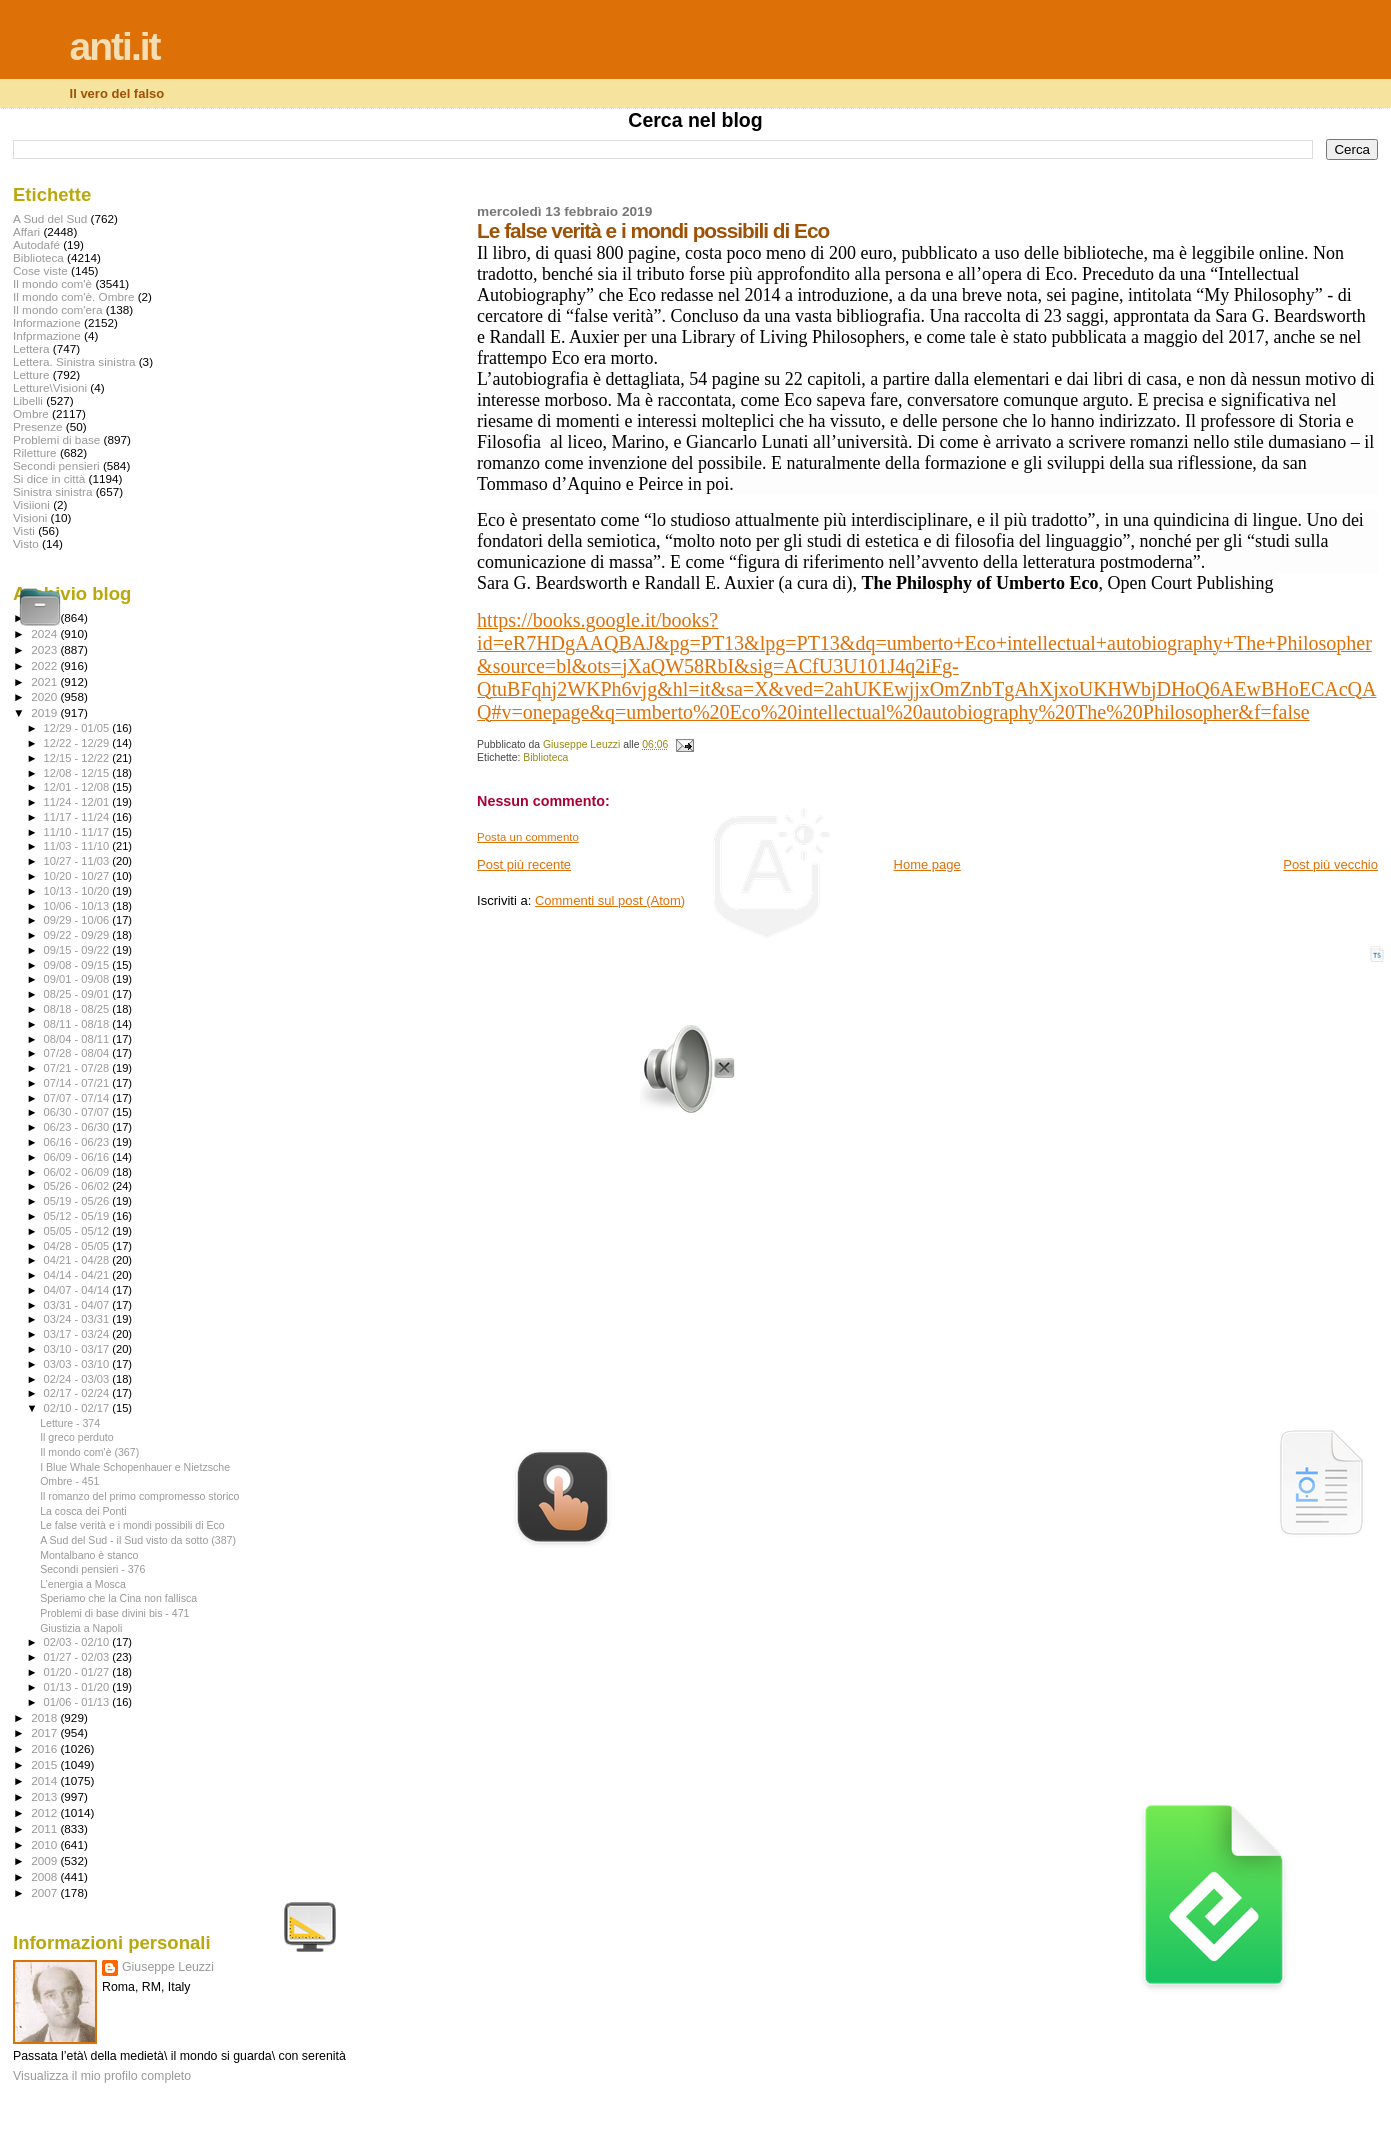 Image resolution: width=1391 pixels, height=2131 pixels. Describe the element at coordinates (40, 607) in the screenshot. I see `open the file manager application` at that location.